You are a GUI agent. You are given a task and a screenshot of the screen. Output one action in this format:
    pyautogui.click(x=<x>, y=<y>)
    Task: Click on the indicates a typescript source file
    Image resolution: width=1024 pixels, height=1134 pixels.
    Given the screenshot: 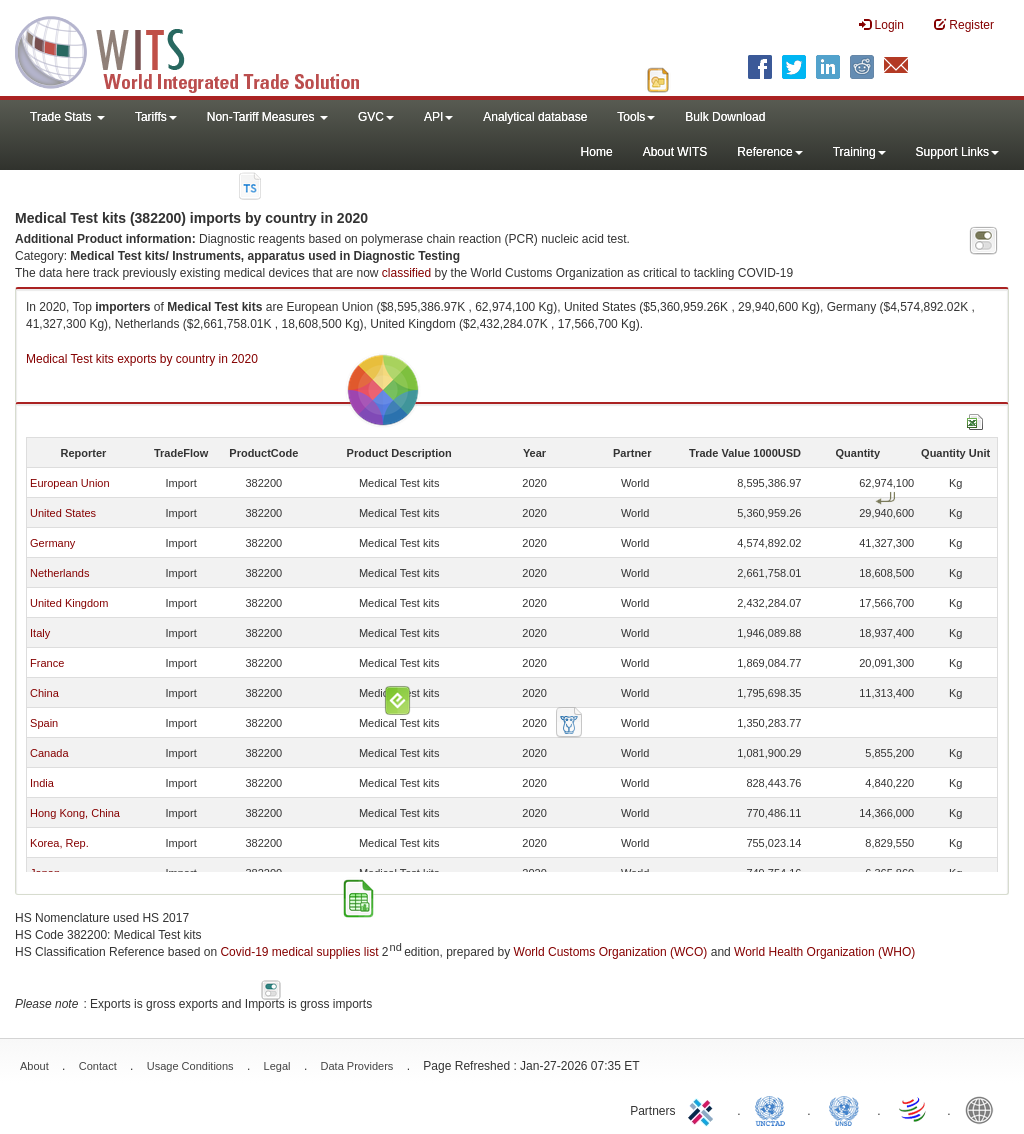 What is the action you would take?
    pyautogui.click(x=250, y=186)
    